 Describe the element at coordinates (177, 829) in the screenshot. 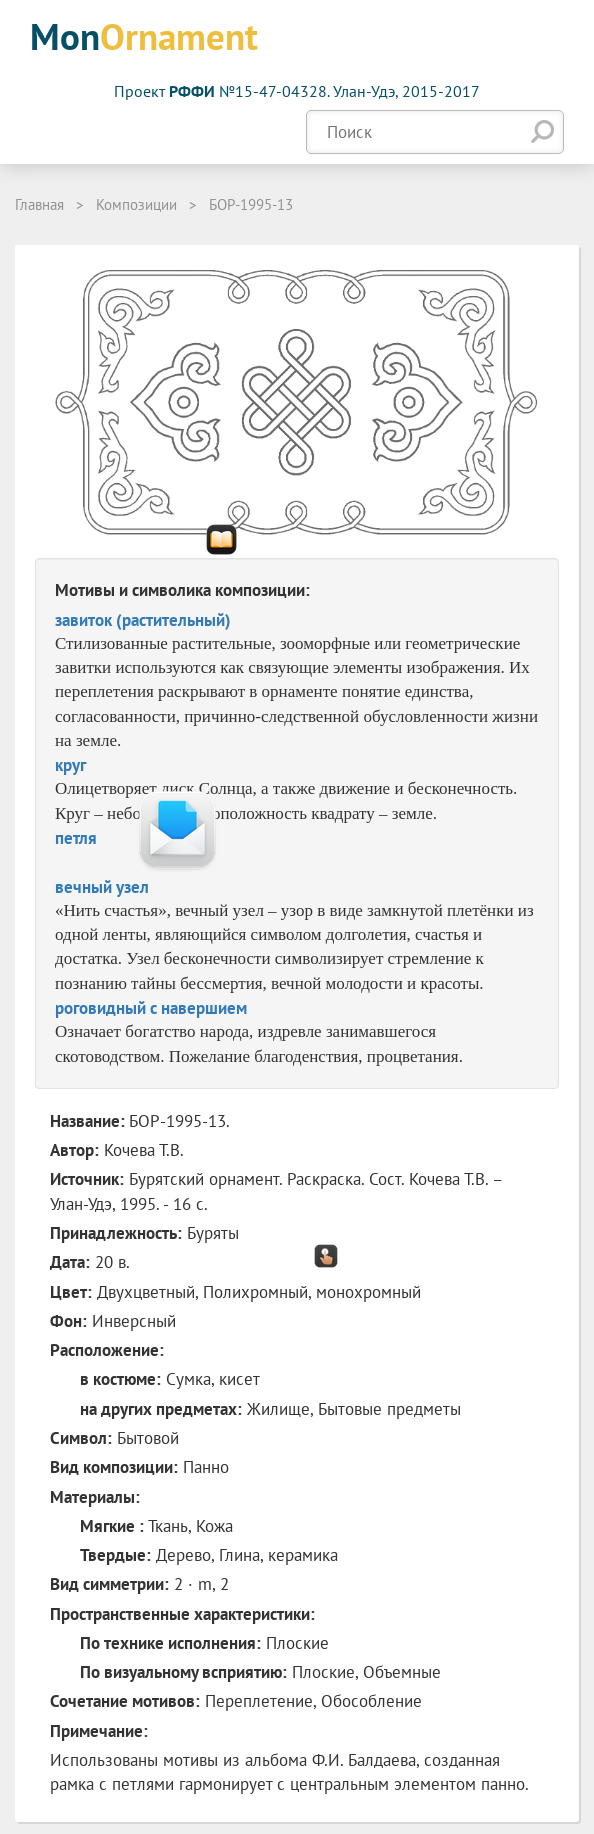

I see `open mailspring email client` at that location.